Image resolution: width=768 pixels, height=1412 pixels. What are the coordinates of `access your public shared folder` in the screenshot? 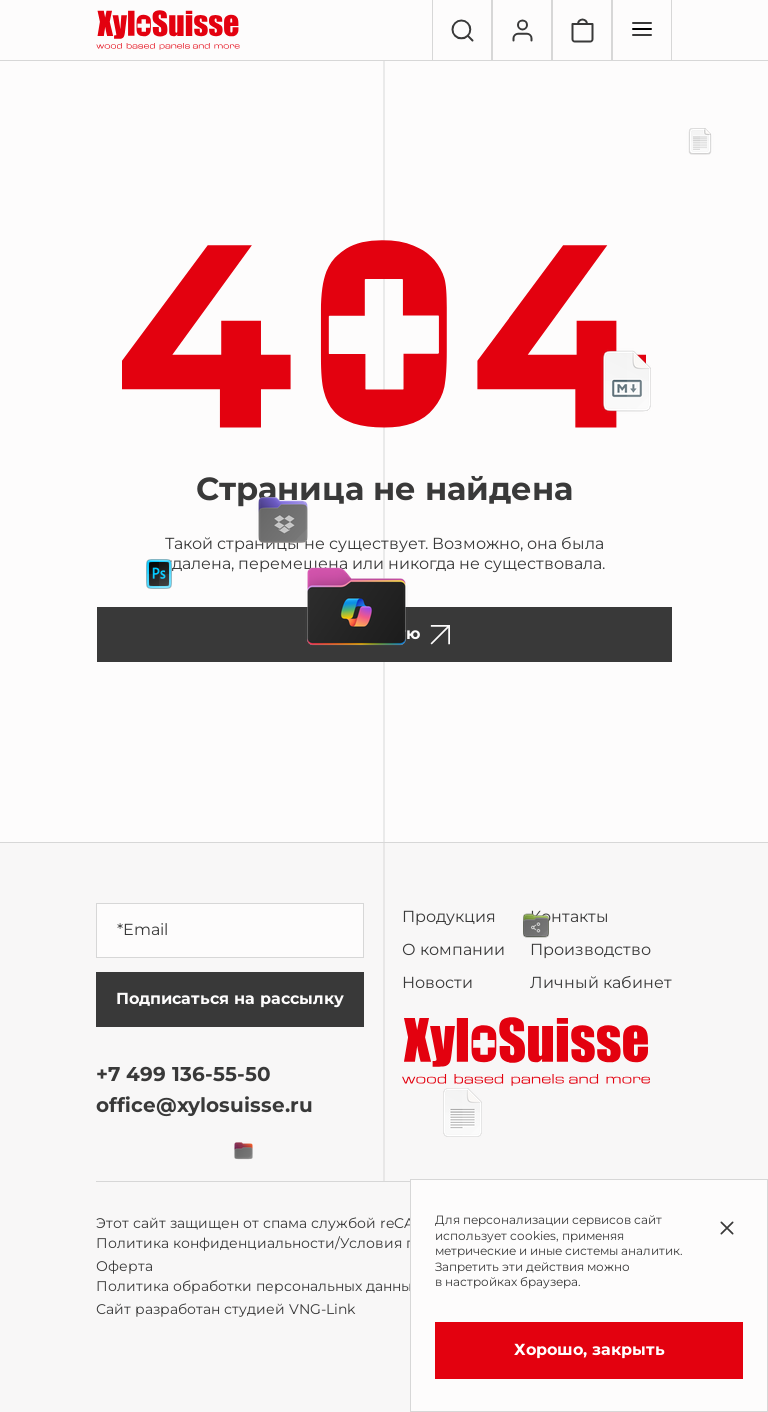 It's located at (536, 925).